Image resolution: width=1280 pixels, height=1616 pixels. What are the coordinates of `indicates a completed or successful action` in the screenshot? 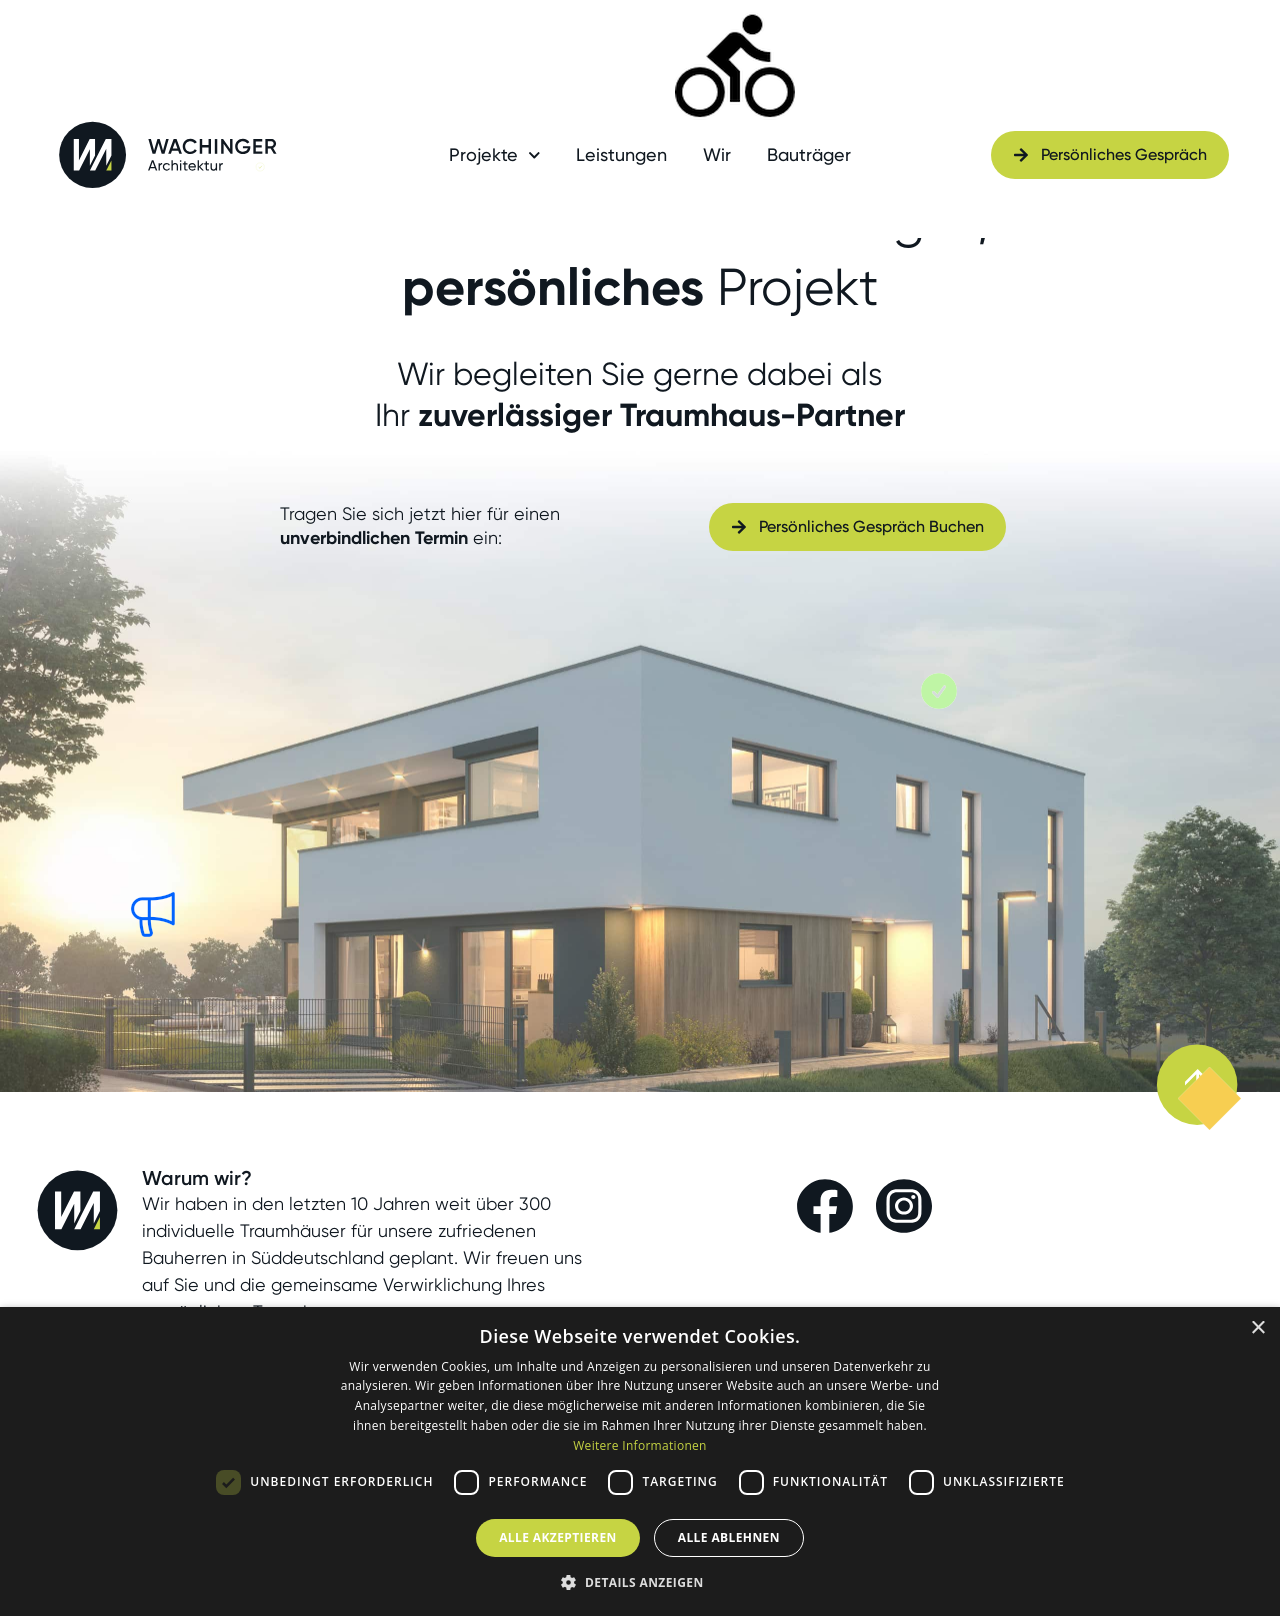 It's located at (939, 691).